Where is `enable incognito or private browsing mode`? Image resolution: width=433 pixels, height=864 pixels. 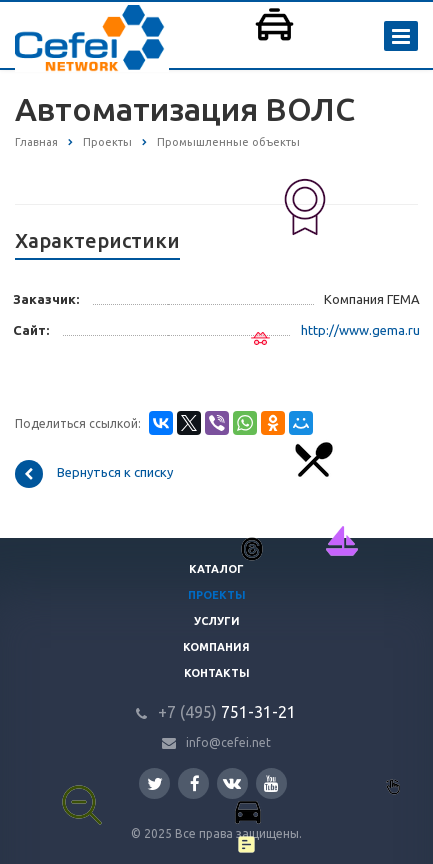 enable incognito or private browsing mode is located at coordinates (260, 338).